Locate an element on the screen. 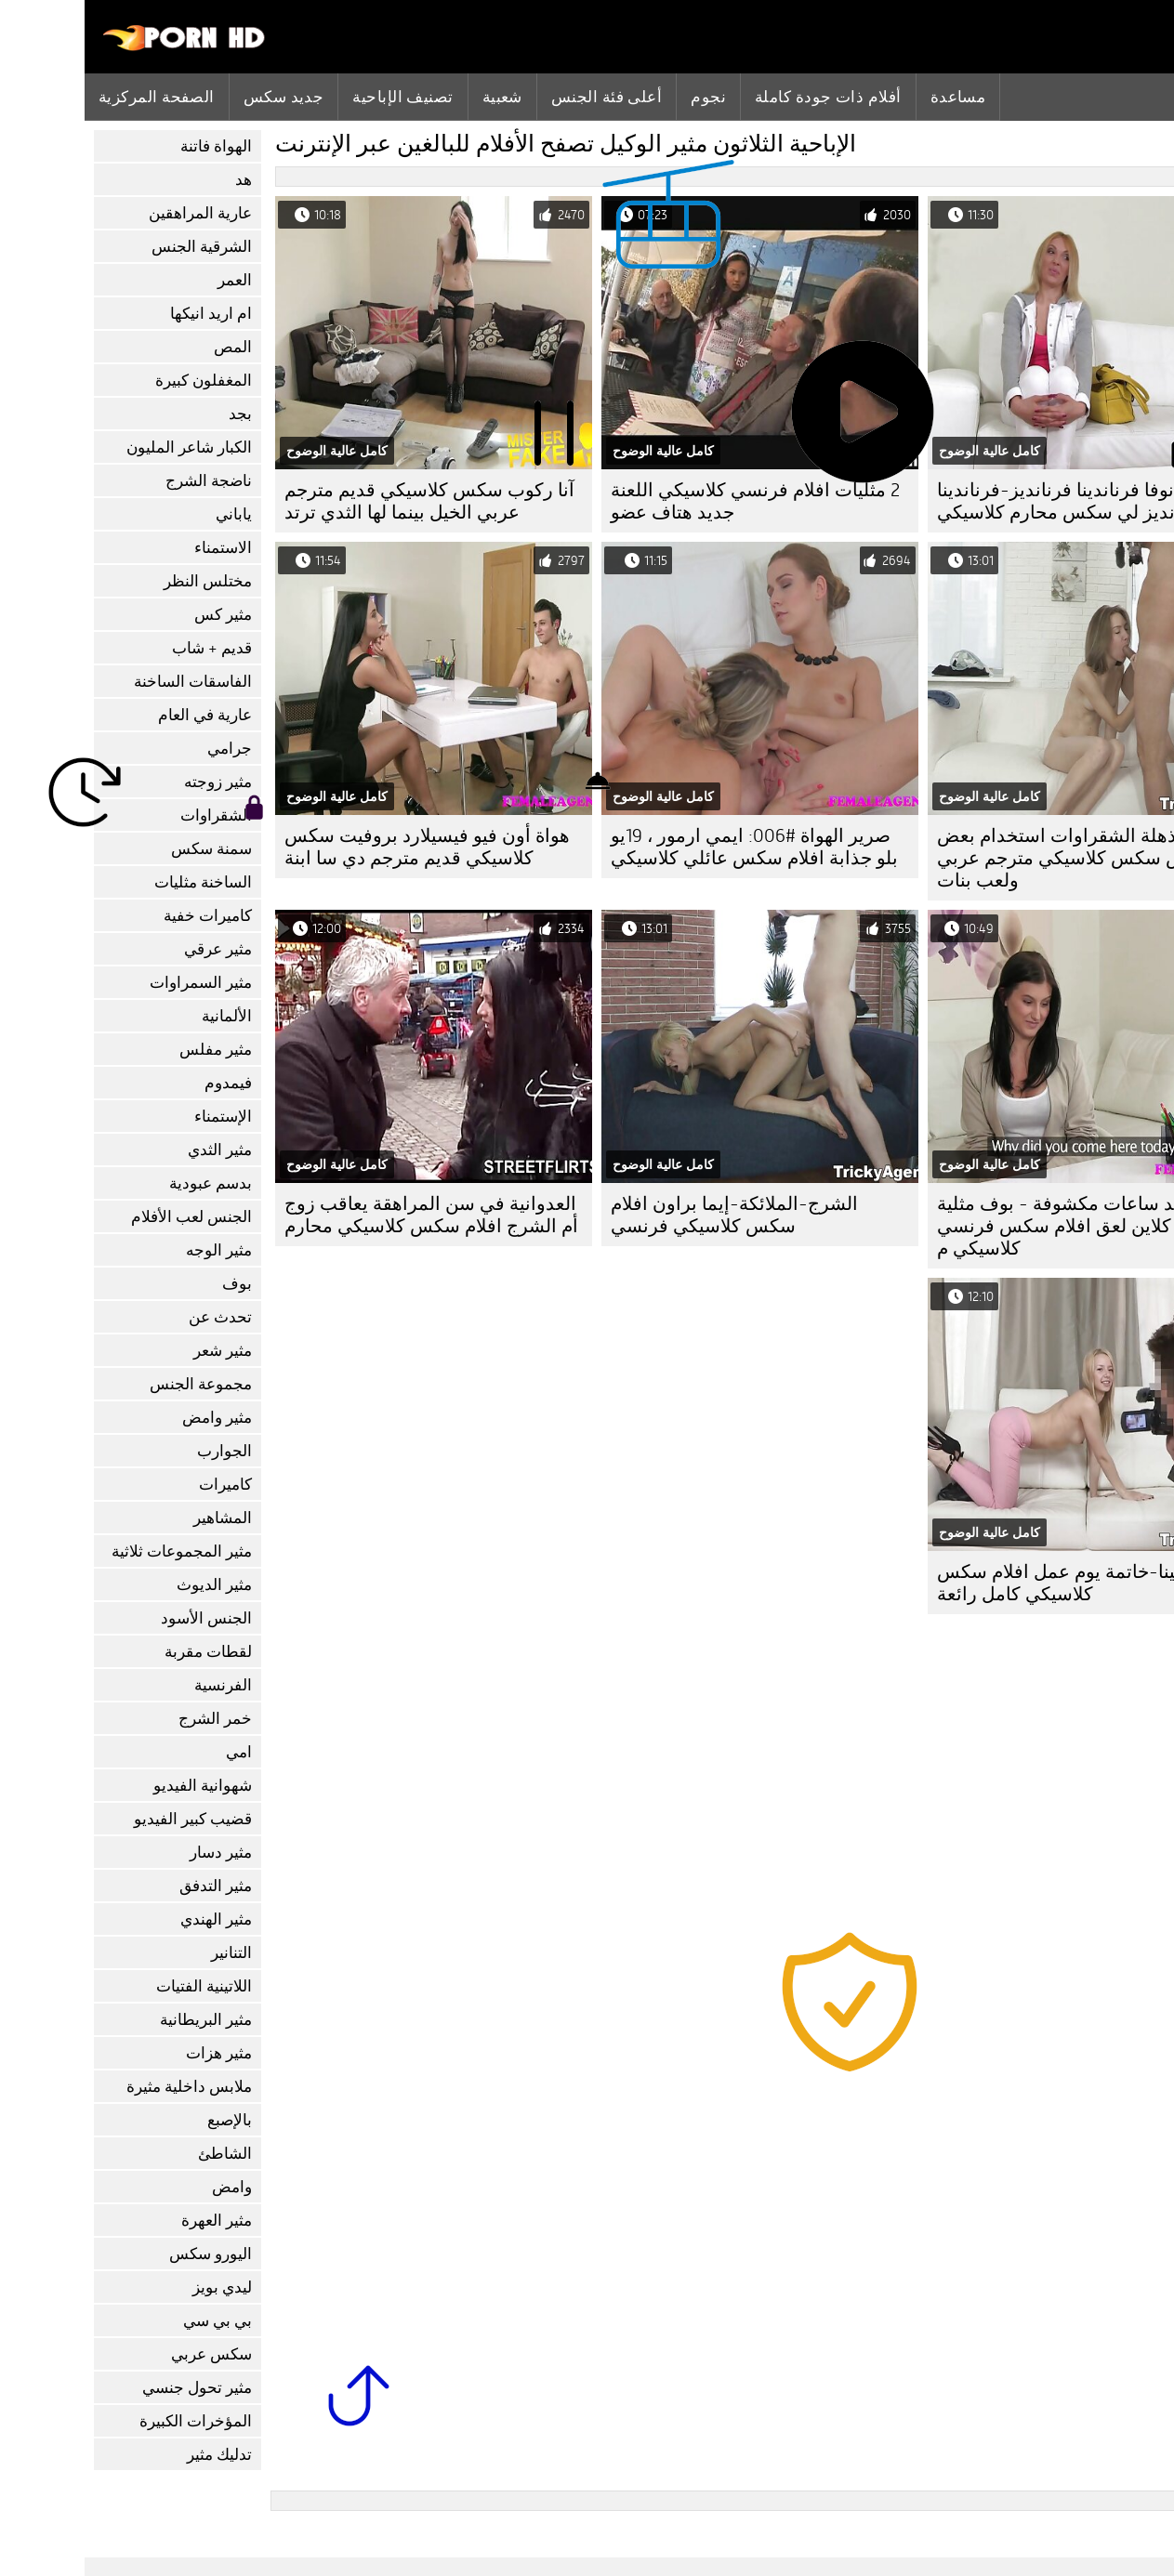 Image resolution: width=1174 pixels, height=2576 pixels. pause media playback is located at coordinates (554, 433).